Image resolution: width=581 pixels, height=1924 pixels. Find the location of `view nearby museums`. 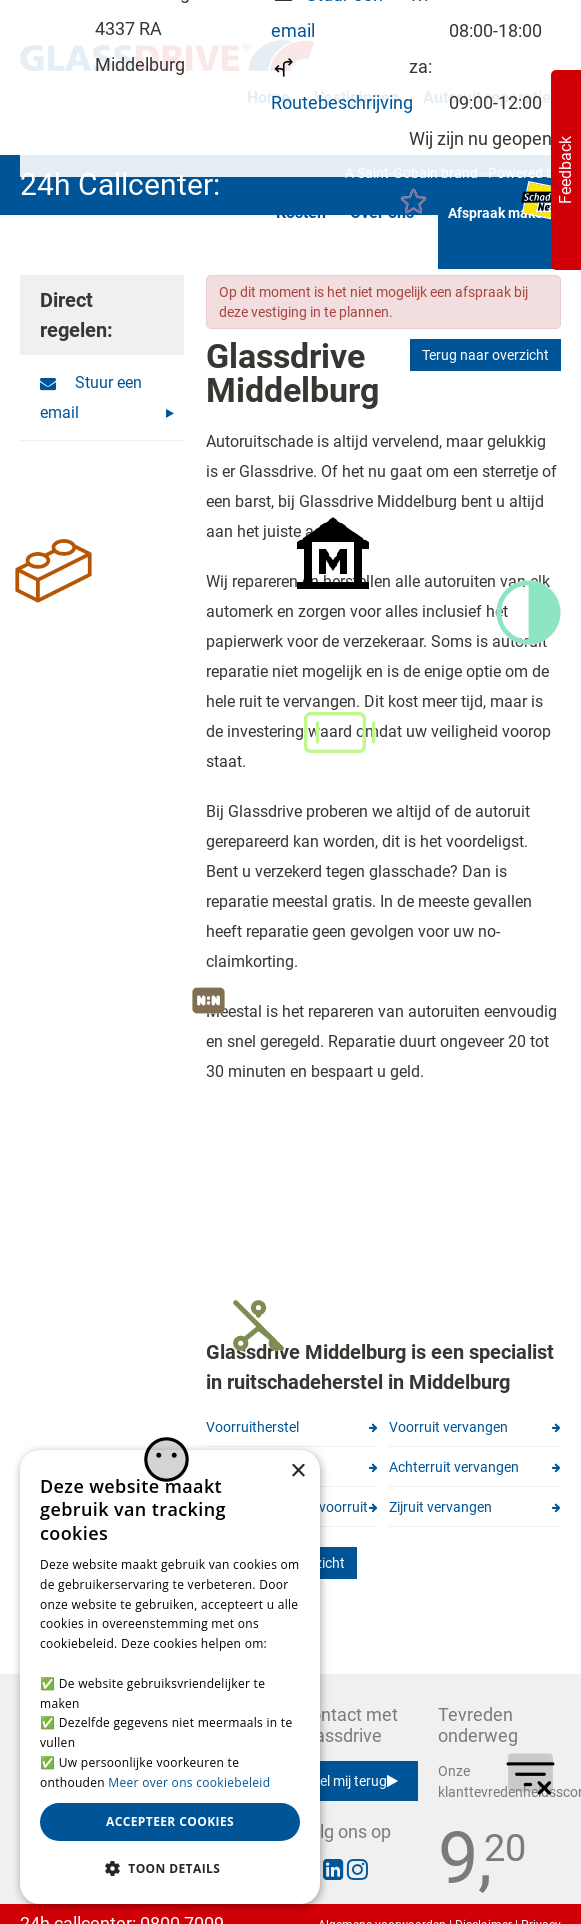

view nearby museums is located at coordinates (333, 553).